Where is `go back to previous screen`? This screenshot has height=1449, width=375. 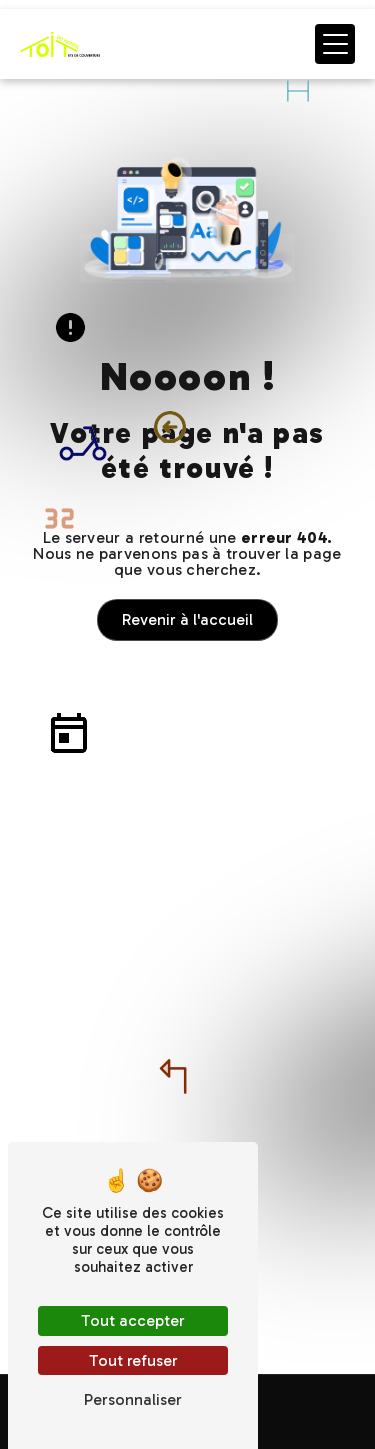
go back to previous screen is located at coordinates (174, 1076).